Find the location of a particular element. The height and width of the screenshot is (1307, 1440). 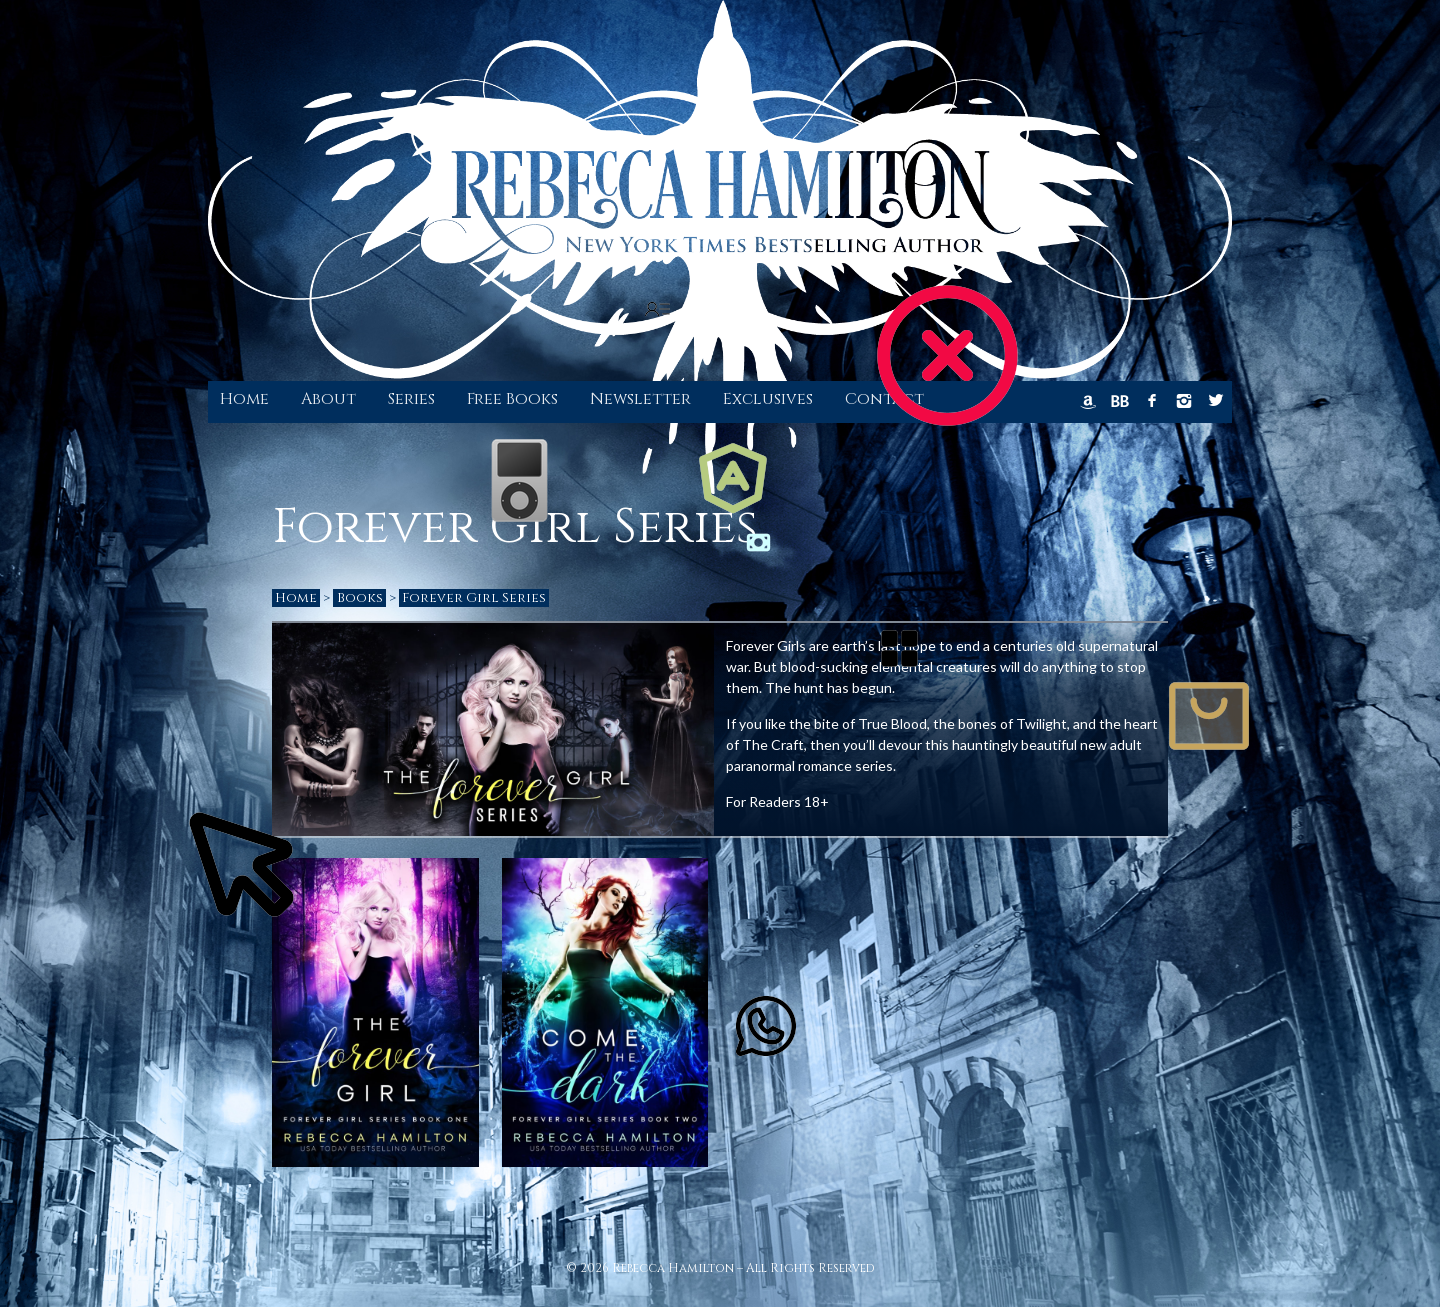

view your shopping bag is located at coordinates (1209, 716).